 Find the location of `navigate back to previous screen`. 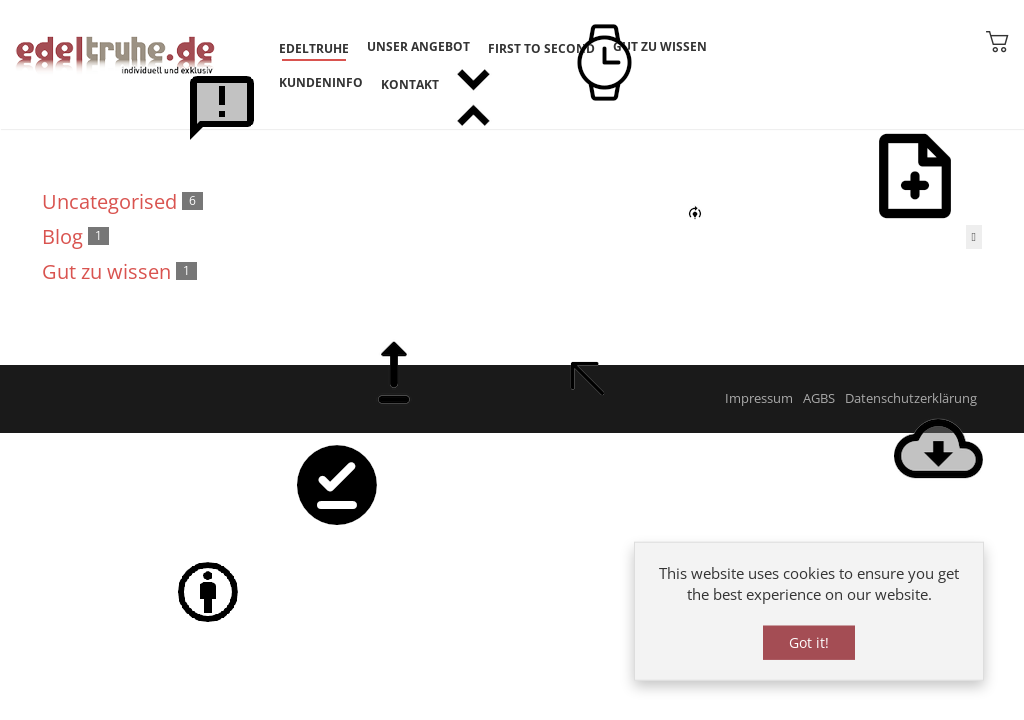

navigate back to previous screen is located at coordinates (587, 378).